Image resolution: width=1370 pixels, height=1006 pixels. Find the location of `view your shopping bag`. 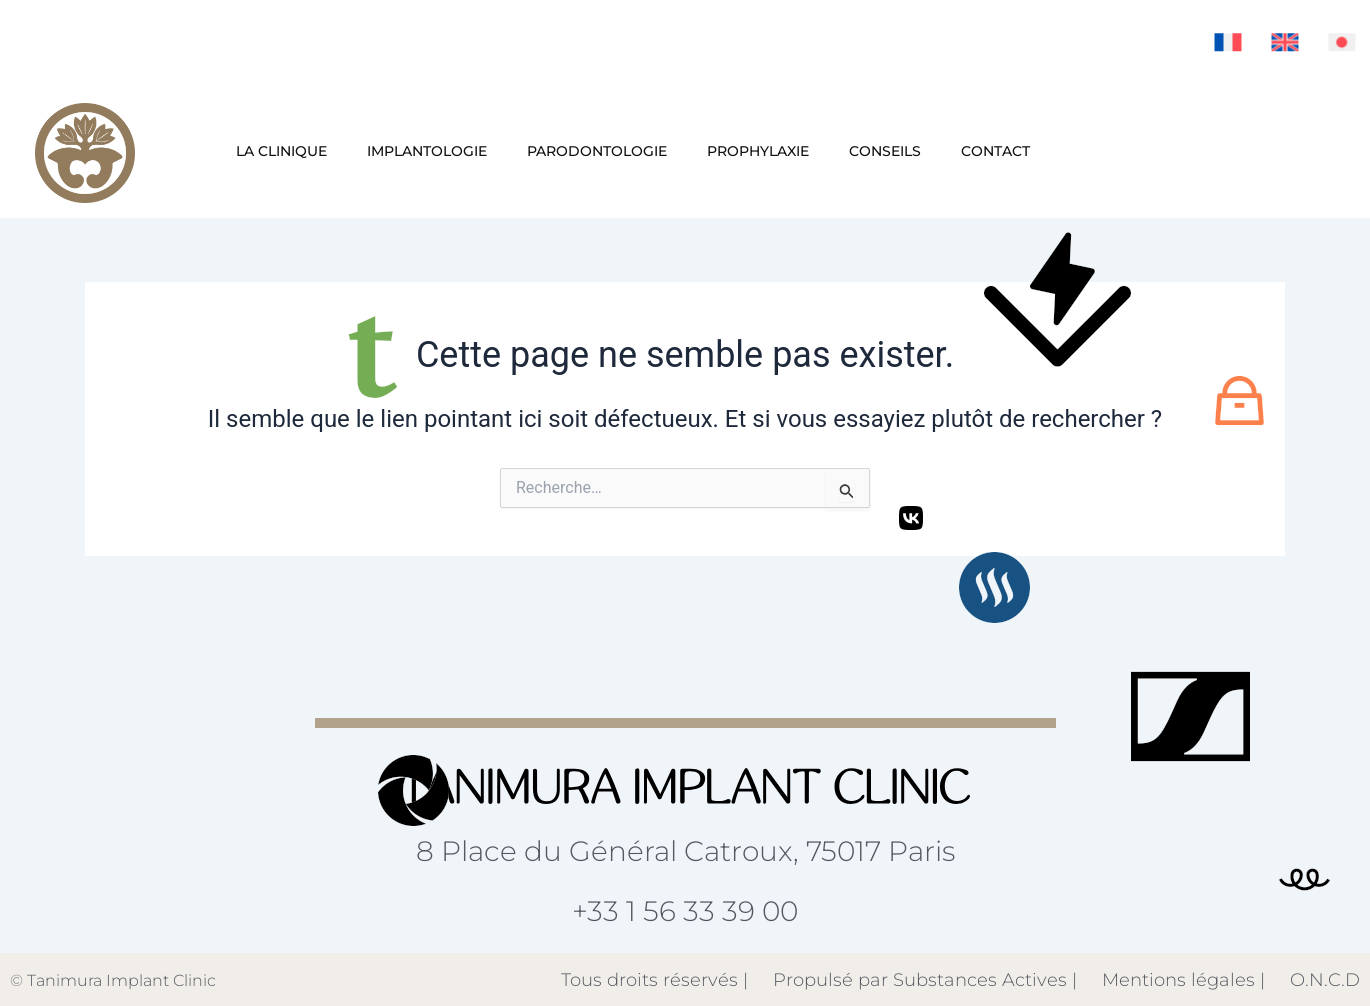

view your shopping bag is located at coordinates (1239, 400).